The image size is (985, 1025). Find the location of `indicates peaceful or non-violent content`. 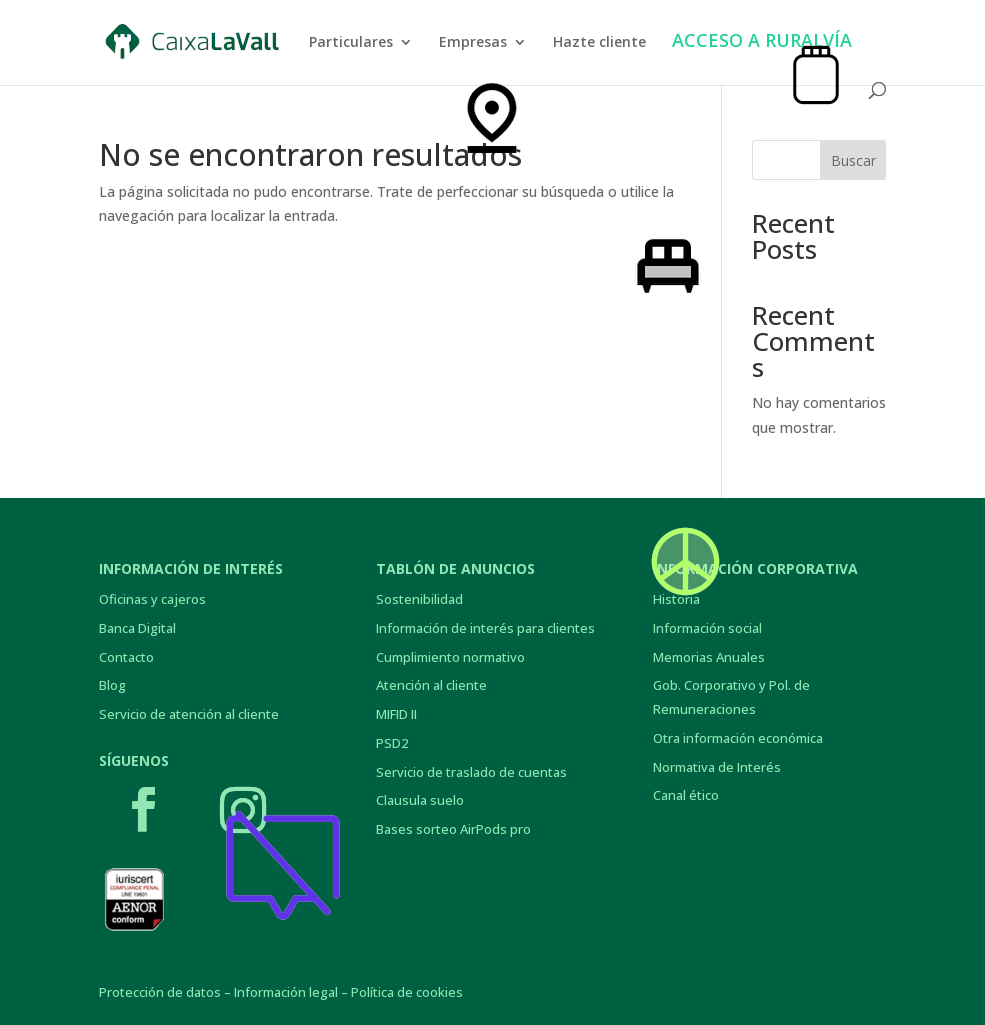

indicates peaceful or non-violent content is located at coordinates (685, 561).